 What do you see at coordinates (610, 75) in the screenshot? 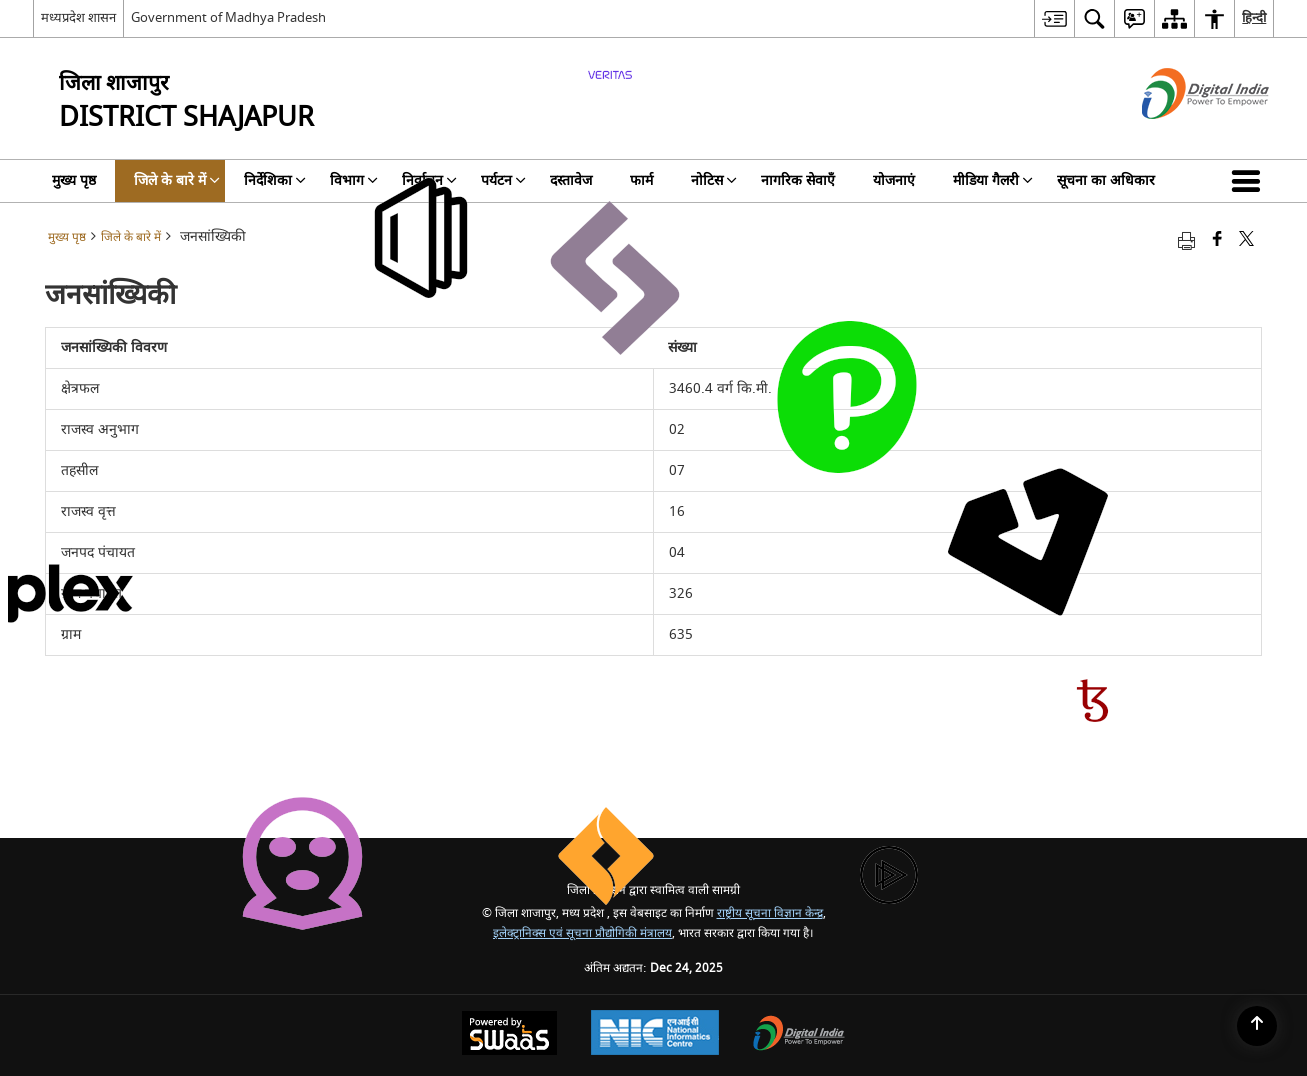
I see `veritas brand logo` at bounding box center [610, 75].